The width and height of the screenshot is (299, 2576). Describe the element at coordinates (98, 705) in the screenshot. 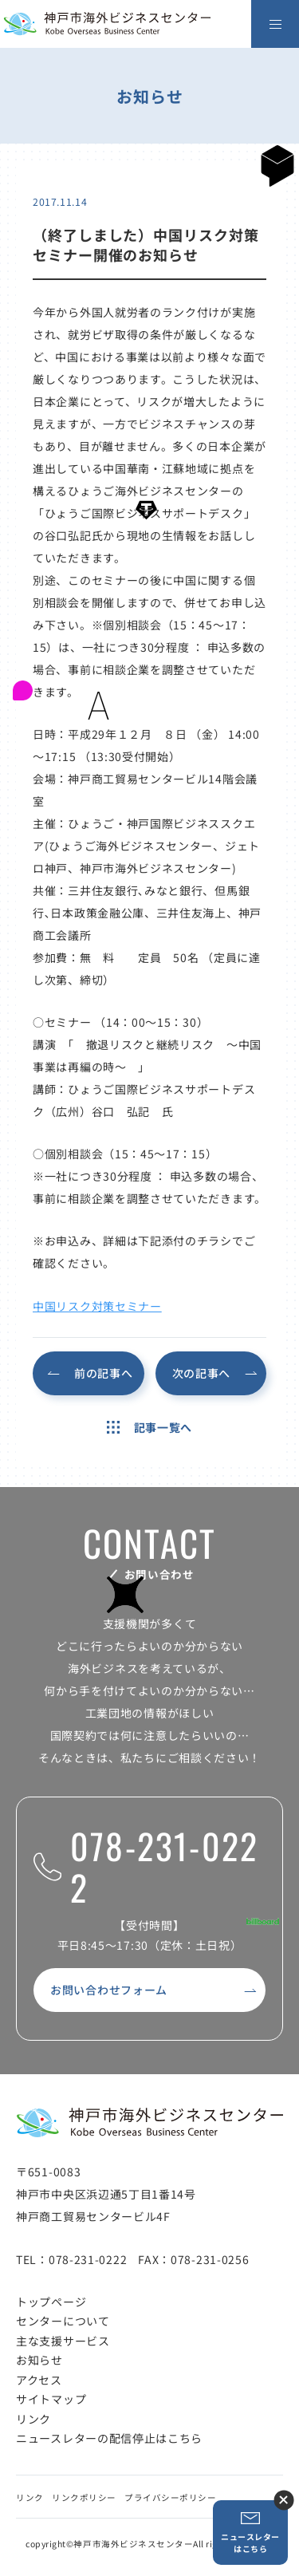

I see `A-Frame VR framework logo` at that location.